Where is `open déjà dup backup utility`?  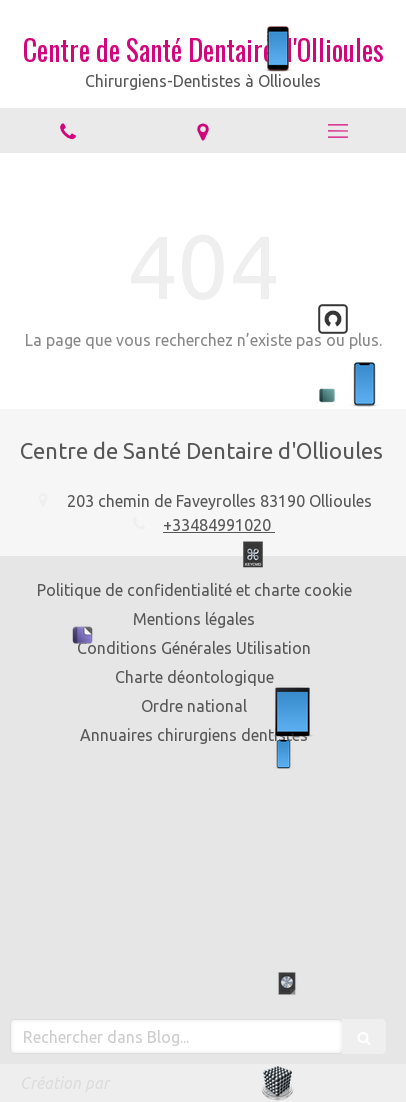 open déjà dup backup utility is located at coordinates (333, 319).